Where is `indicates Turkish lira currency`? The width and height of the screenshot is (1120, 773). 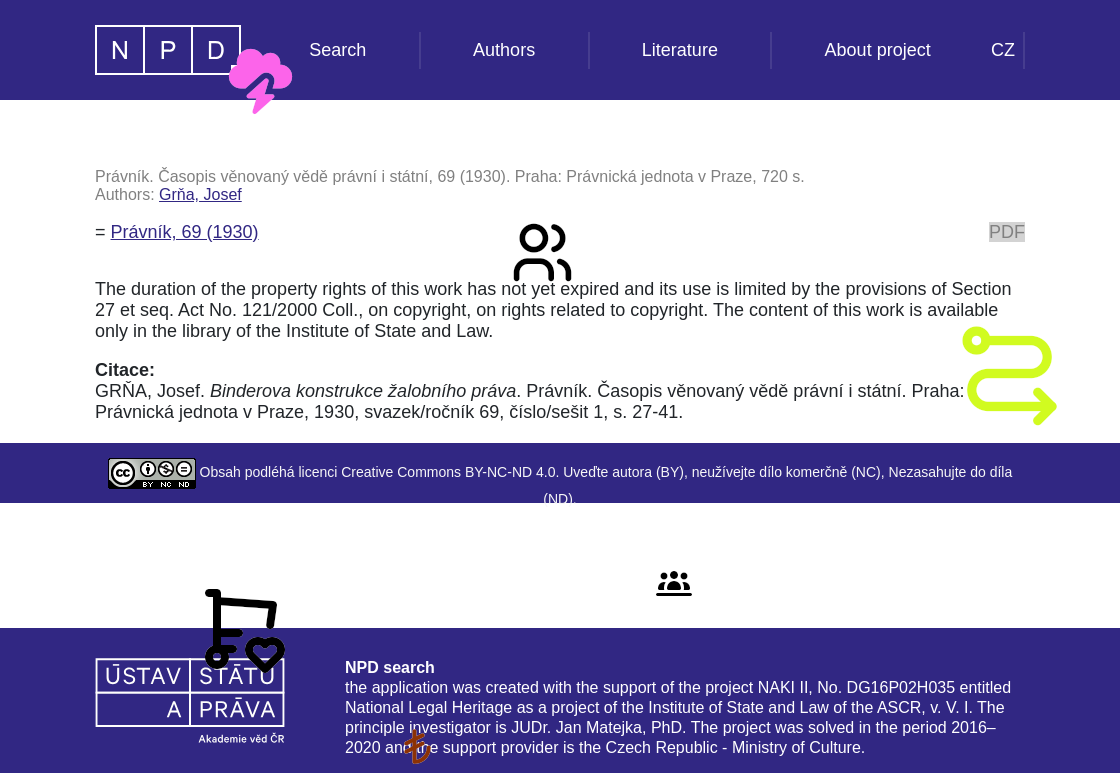
indicates Turkish lira currency is located at coordinates (418, 745).